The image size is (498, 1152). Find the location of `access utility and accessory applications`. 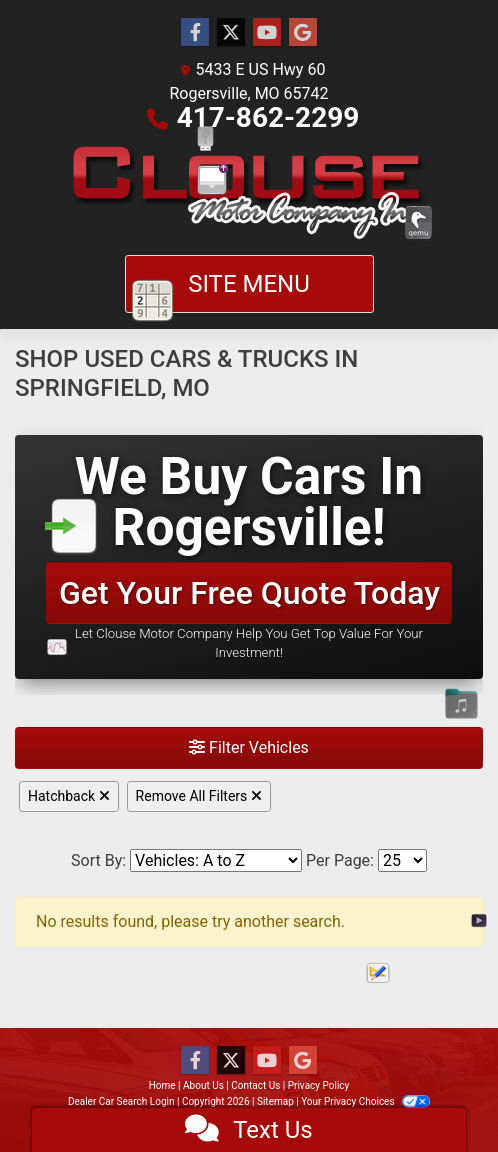

access utility and accessory applications is located at coordinates (378, 973).